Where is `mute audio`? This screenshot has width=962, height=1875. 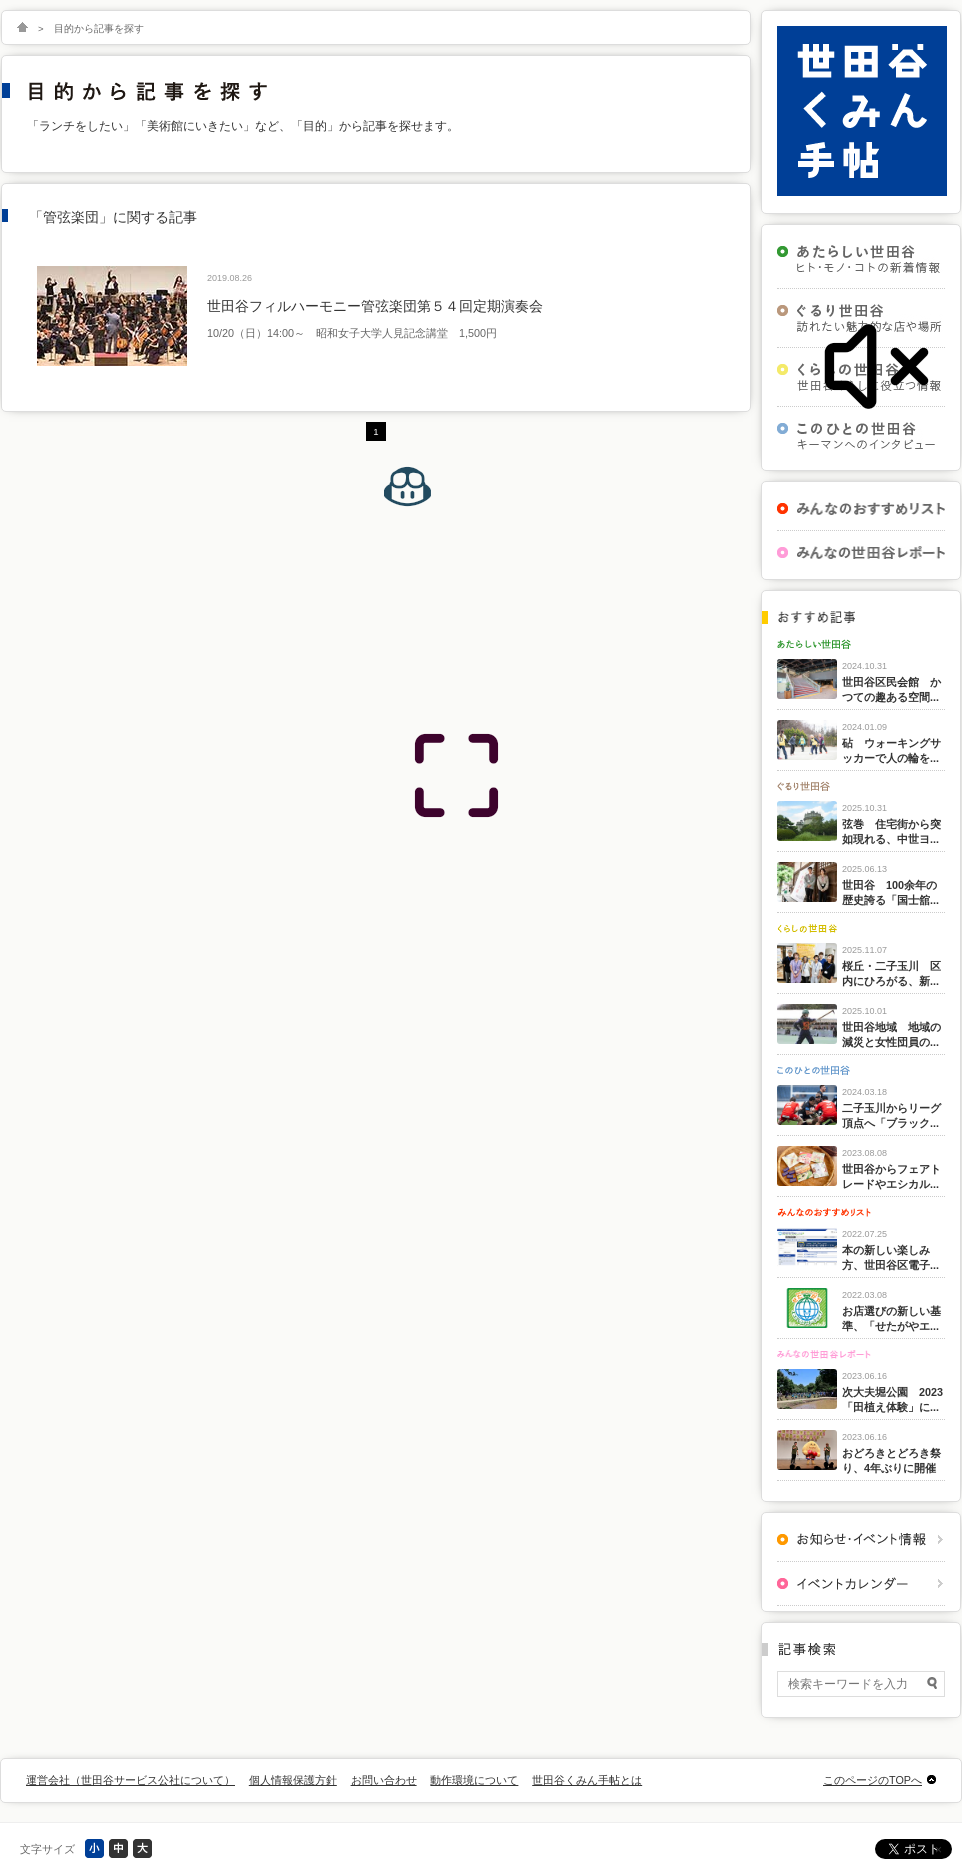 mute audio is located at coordinates (876, 366).